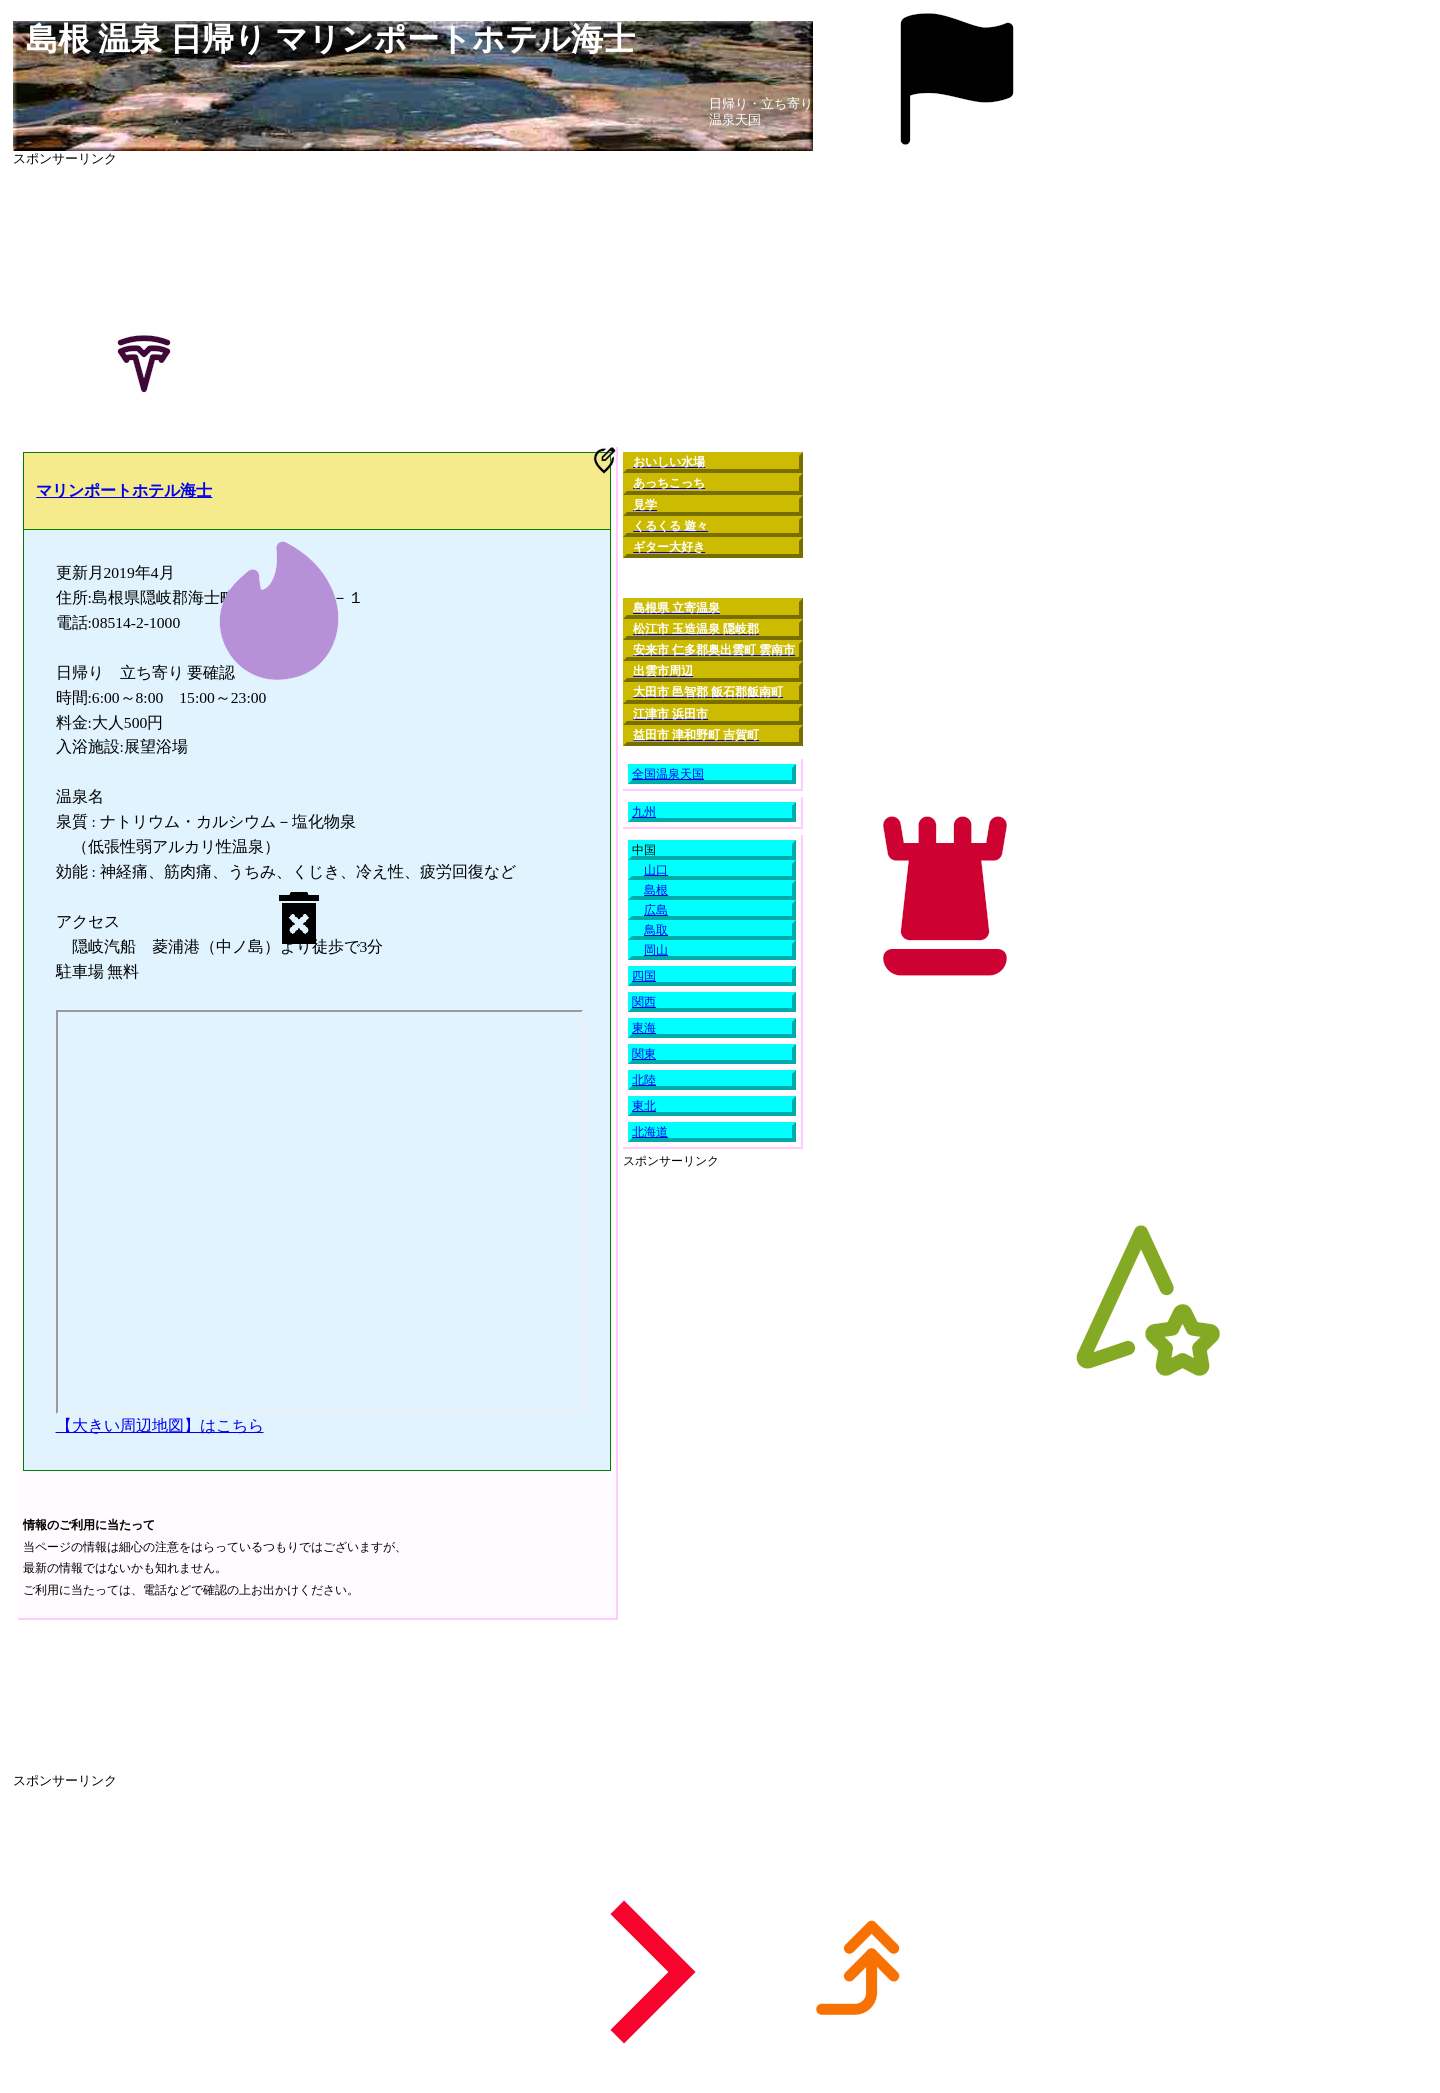 The height and width of the screenshot is (2093, 1440). I want to click on flag or report content, so click(957, 79).